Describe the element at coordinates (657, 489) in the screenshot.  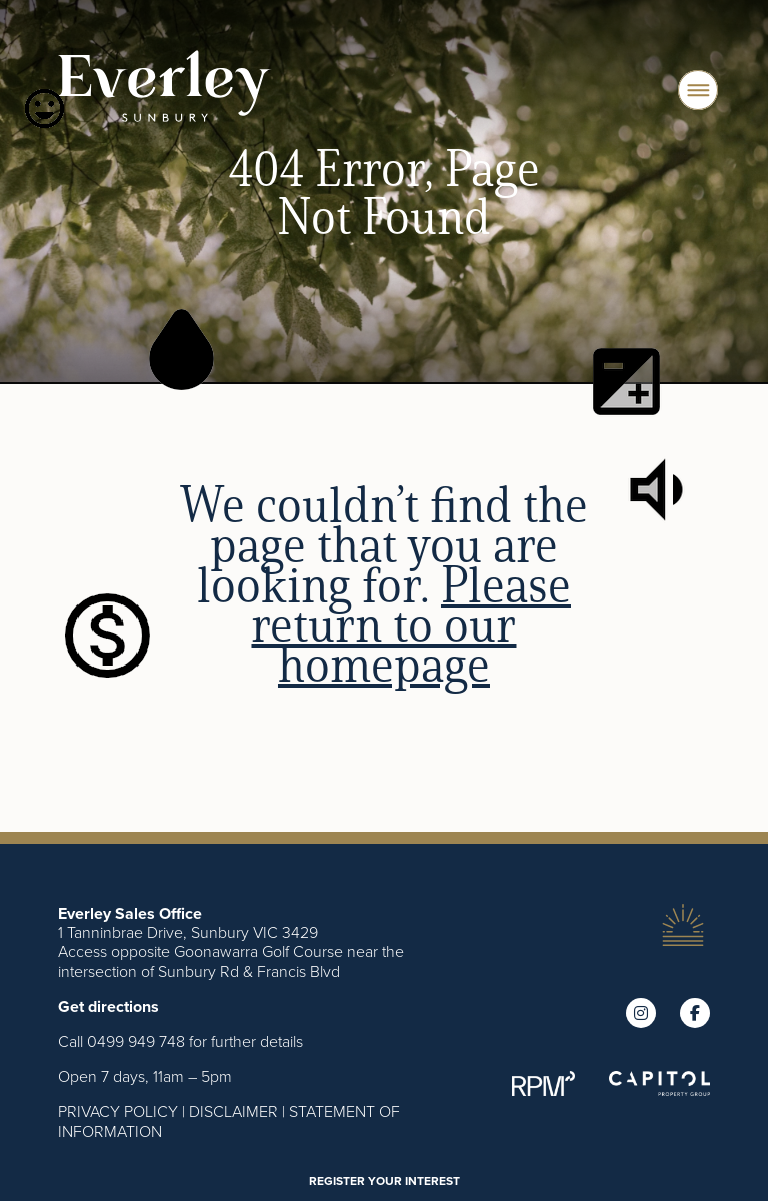
I see `decrease audio volume` at that location.